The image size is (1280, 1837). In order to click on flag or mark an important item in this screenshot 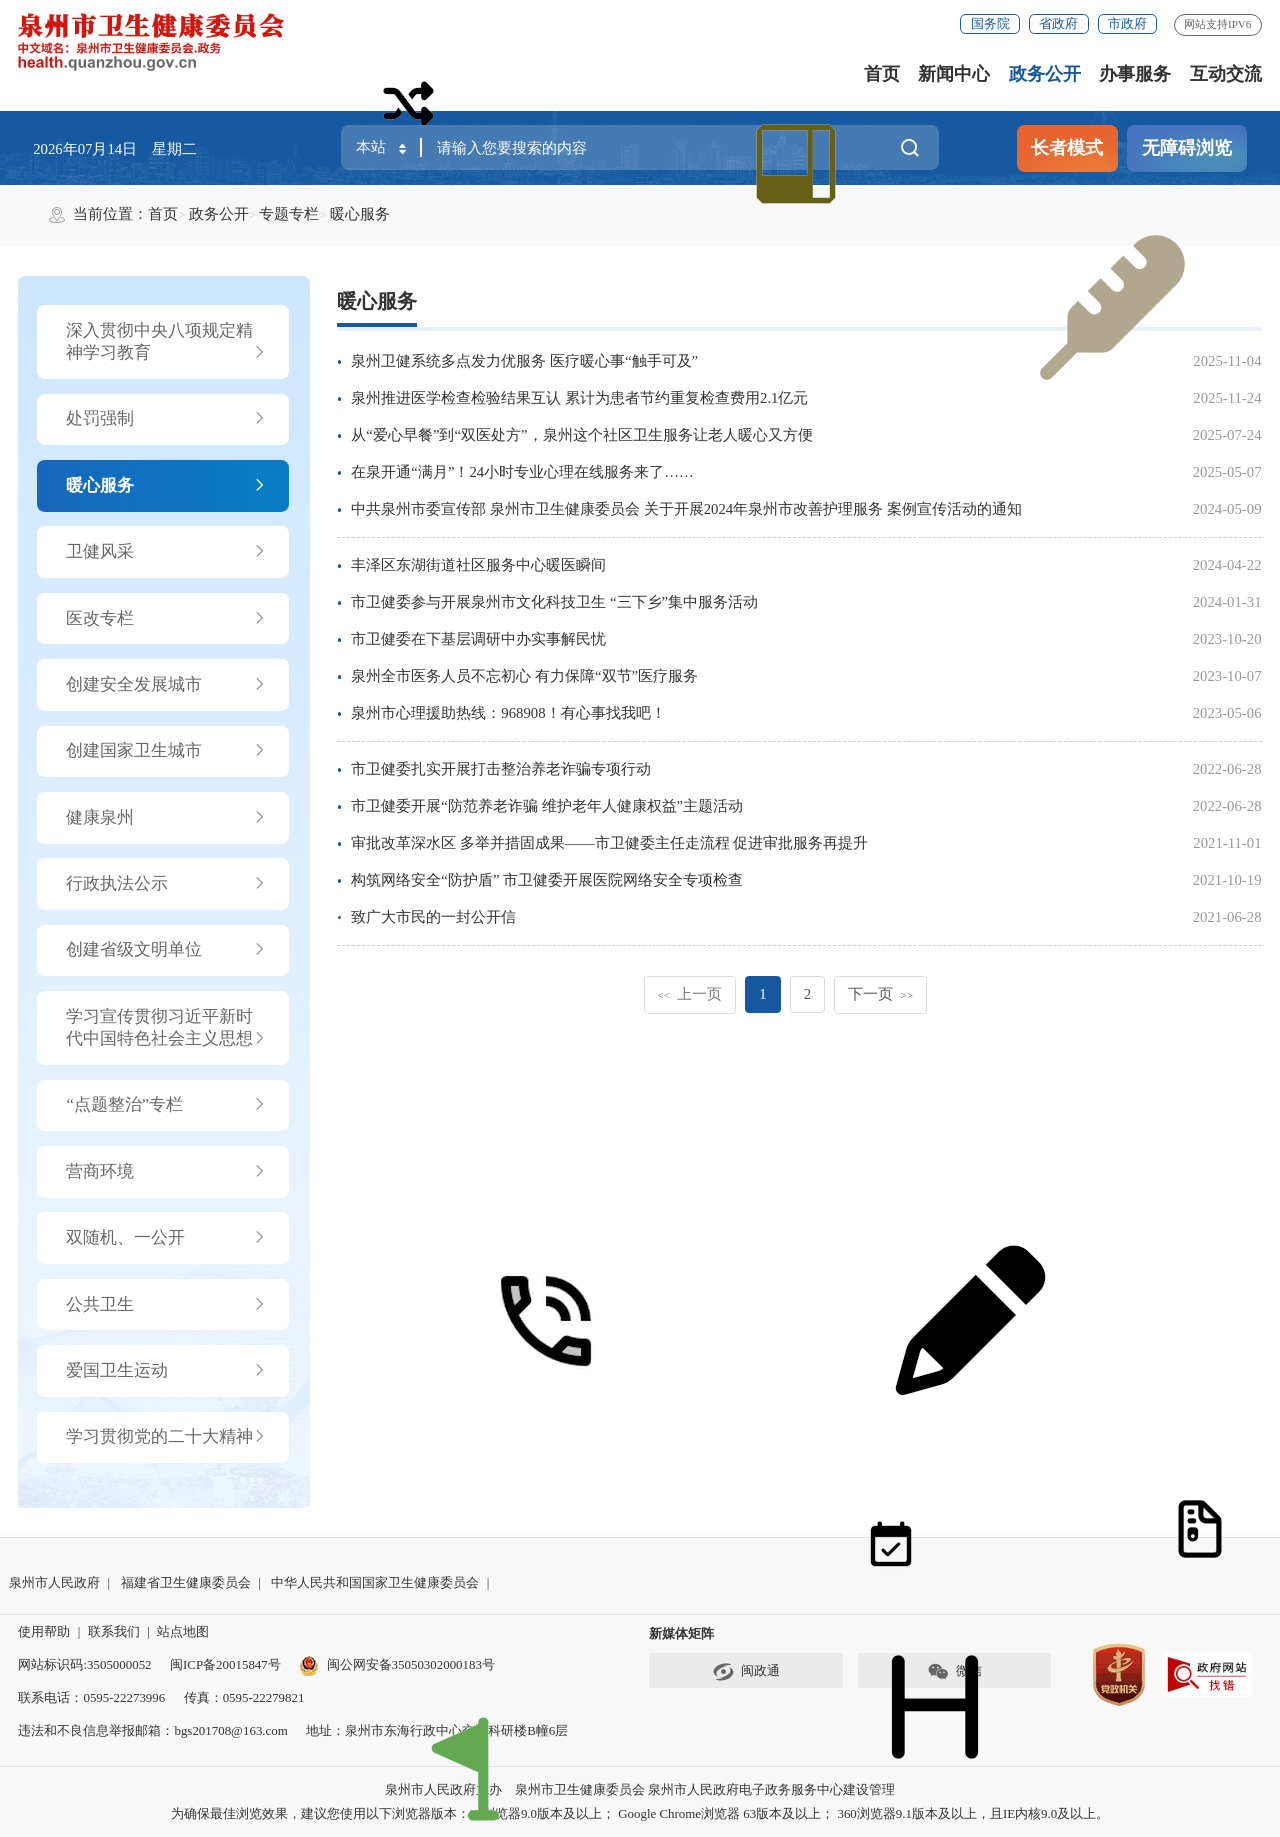, I will do `click(473, 1769)`.